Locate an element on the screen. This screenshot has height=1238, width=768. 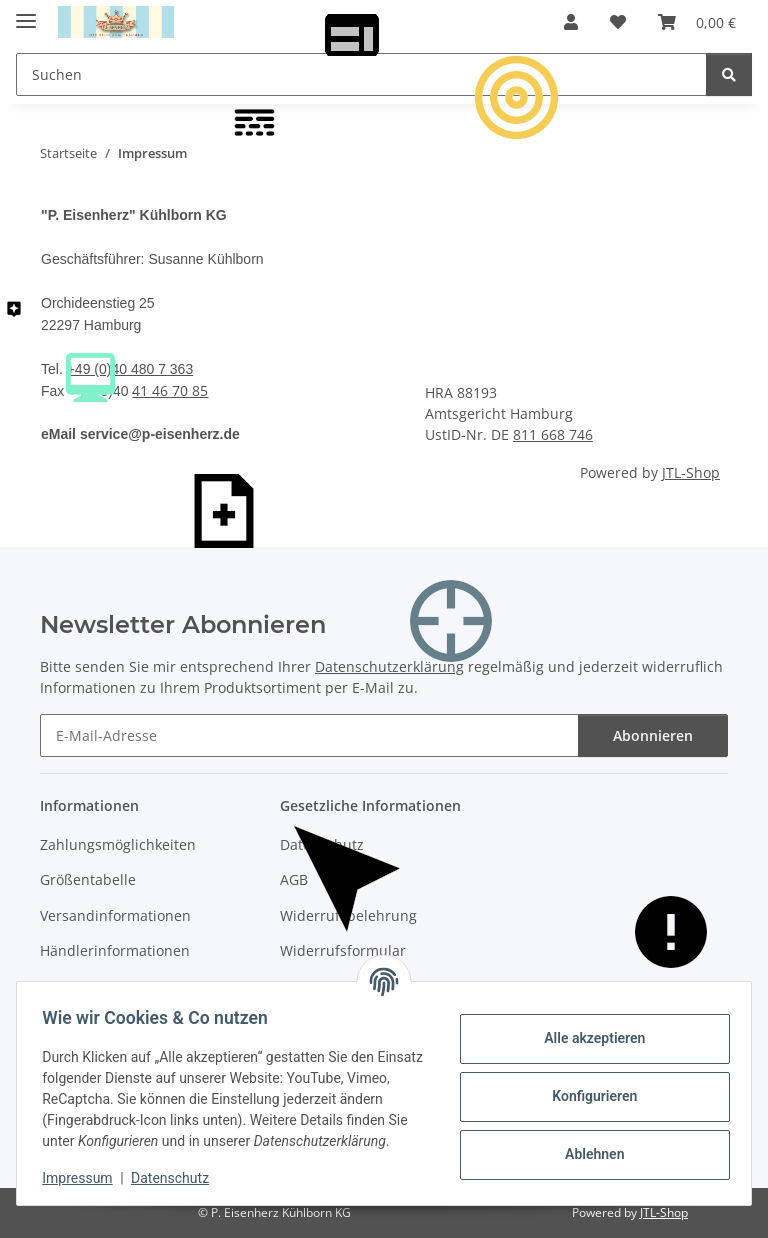
create a new document is located at coordinates (224, 511).